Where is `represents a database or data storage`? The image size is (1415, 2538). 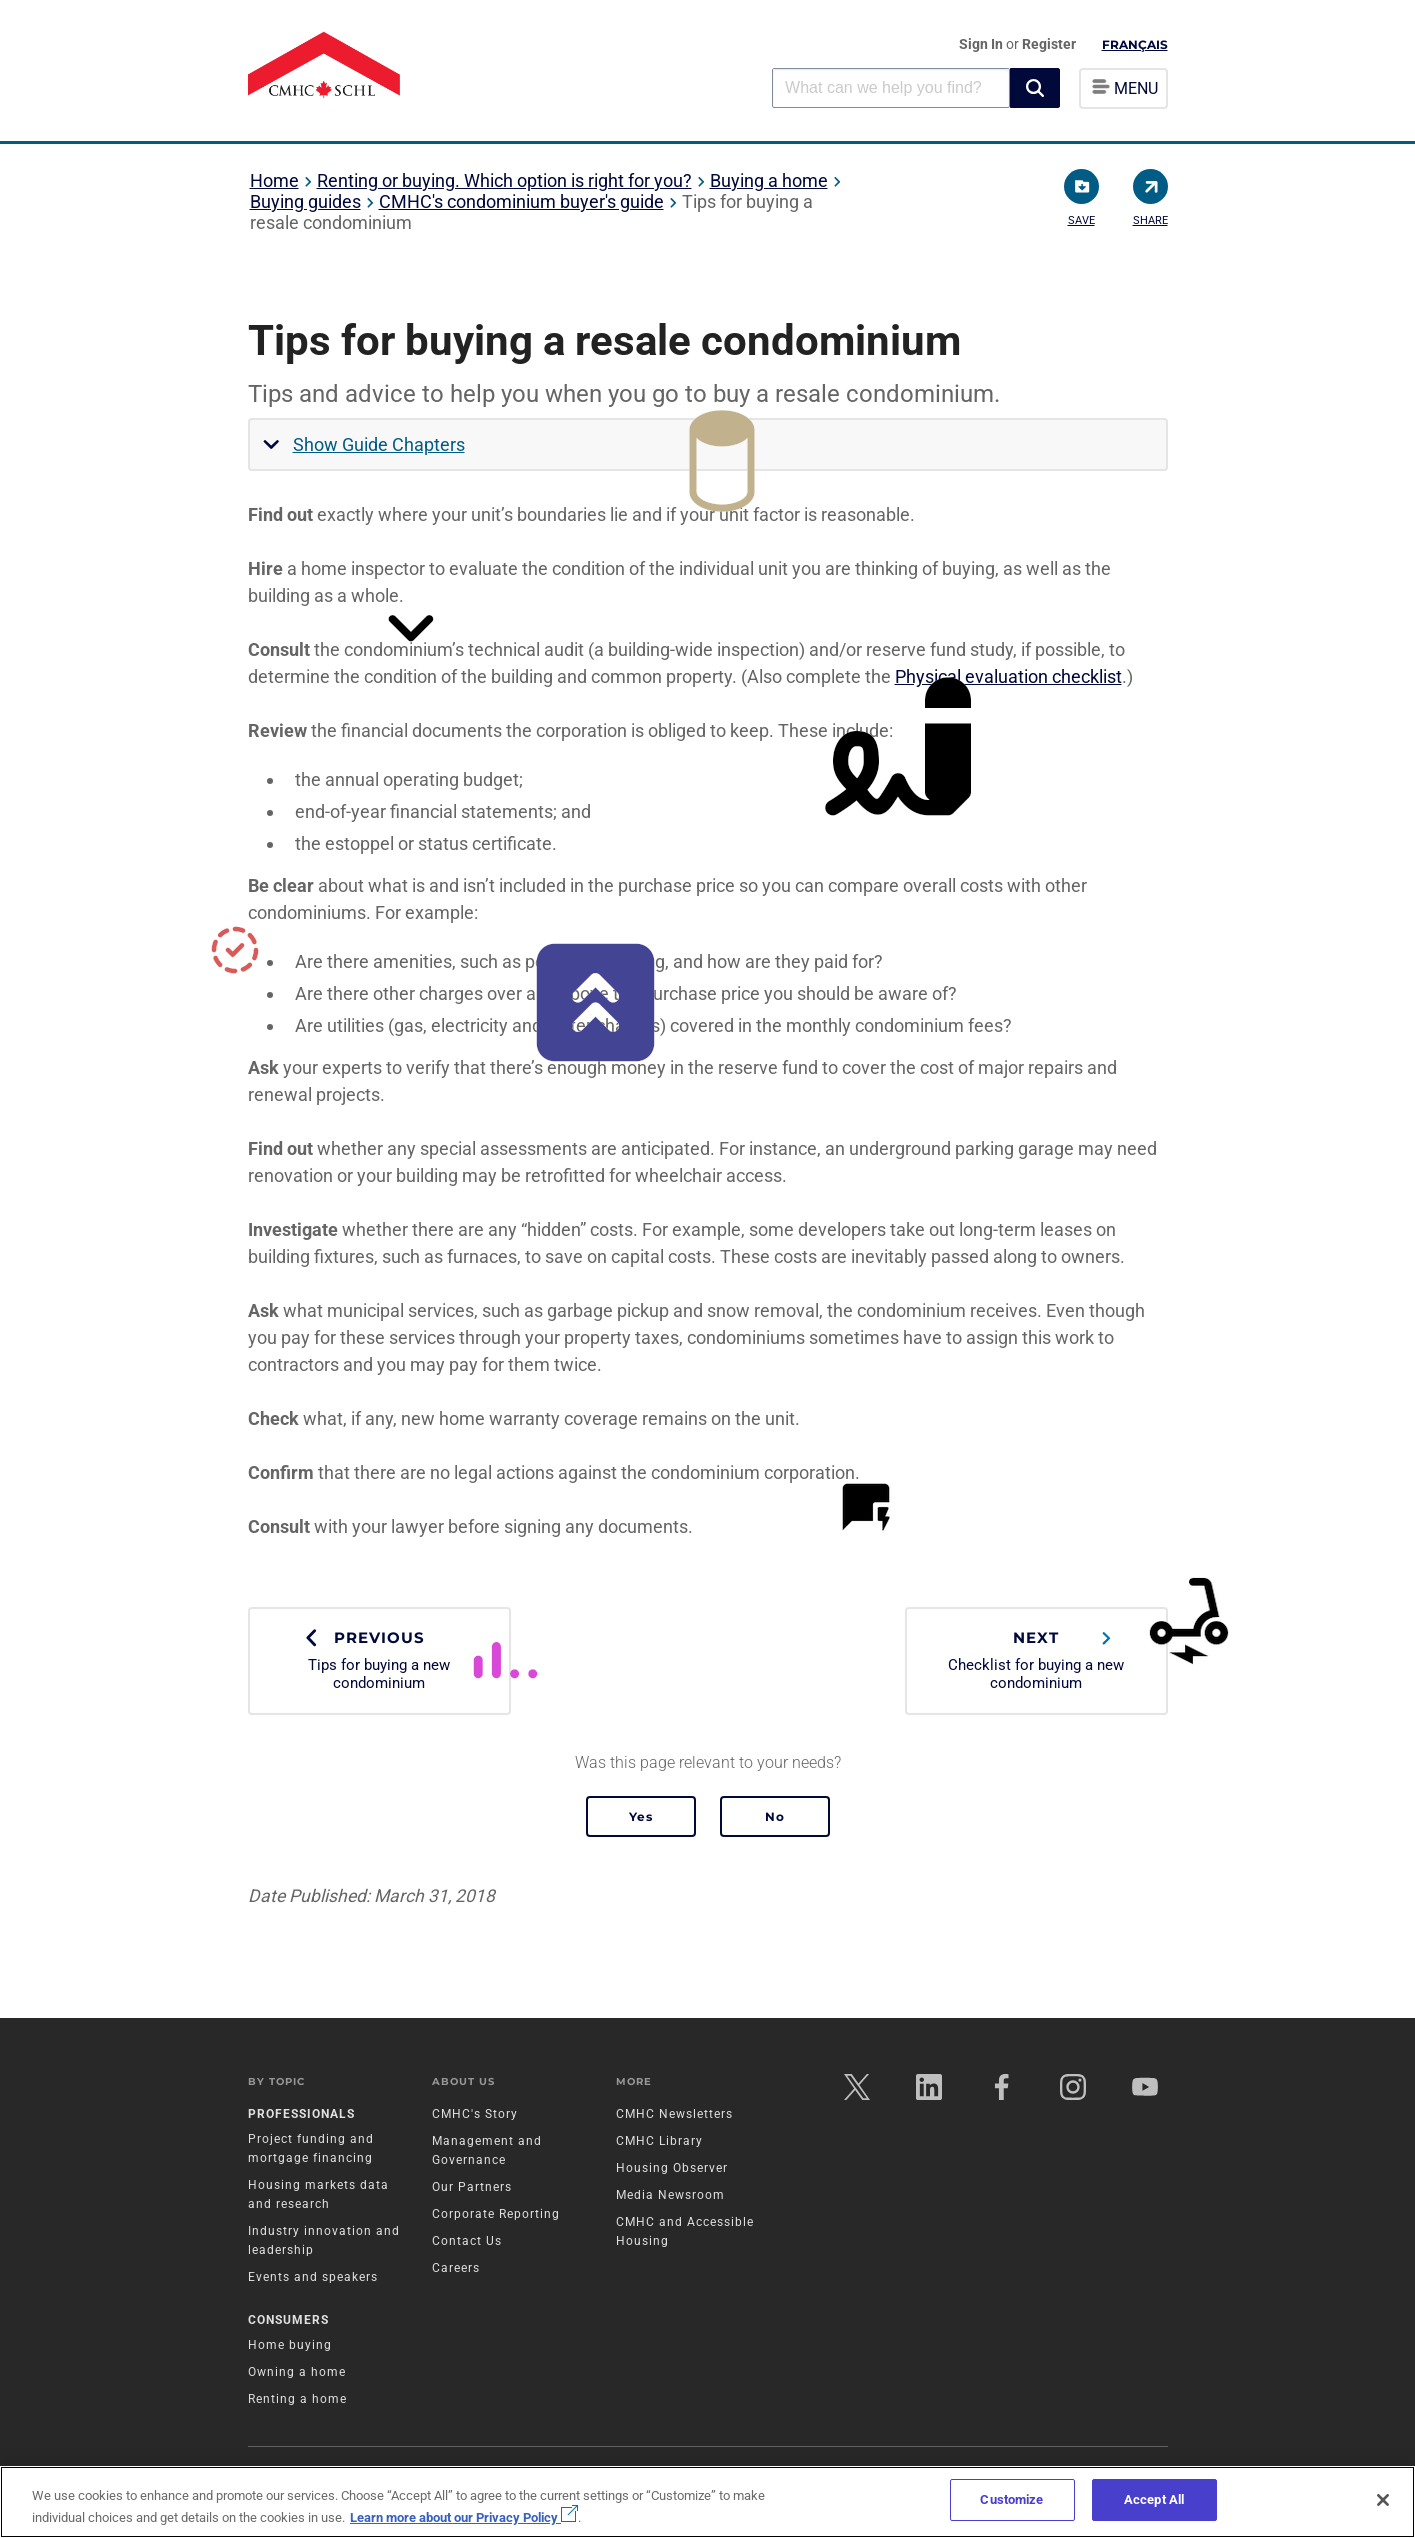 represents a database or data storage is located at coordinates (722, 461).